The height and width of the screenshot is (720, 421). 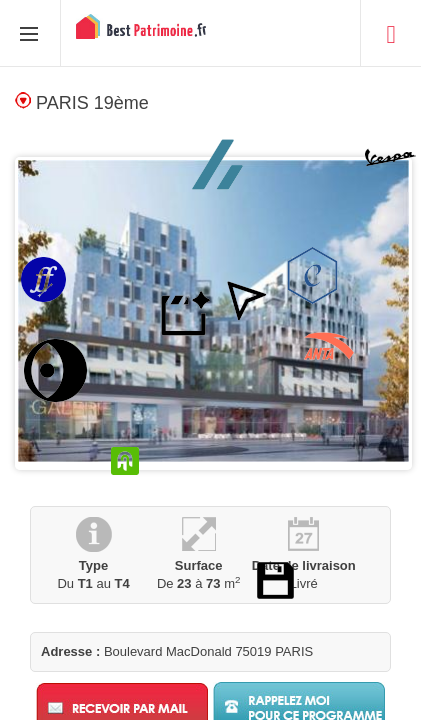 I want to click on icomoon icon font service logo, so click(x=55, y=370).